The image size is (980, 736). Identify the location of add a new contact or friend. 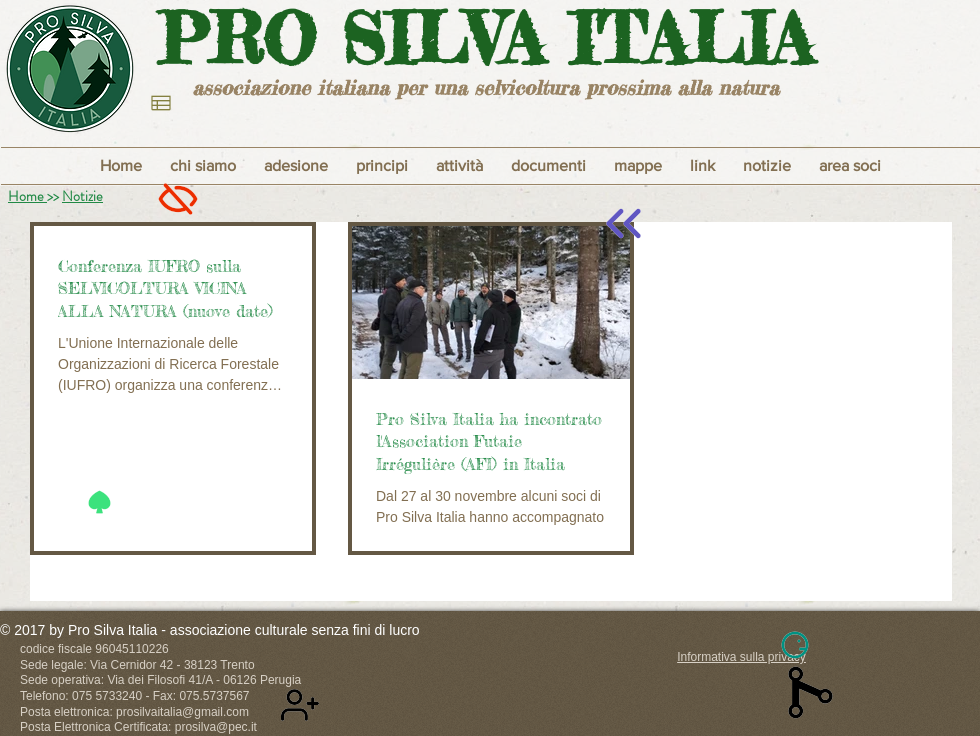
(300, 705).